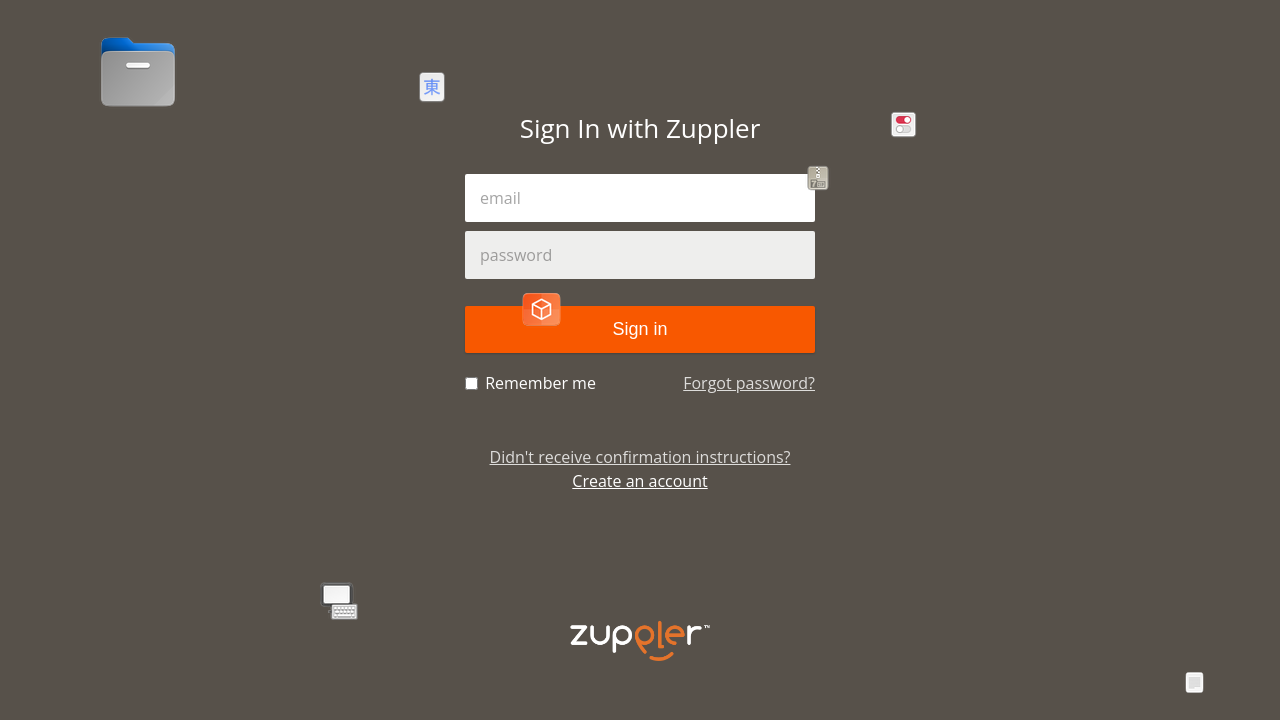 This screenshot has height=720, width=1280. Describe the element at coordinates (541, 308) in the screenshot. I see `open a 3D model file in STL format` at that location.